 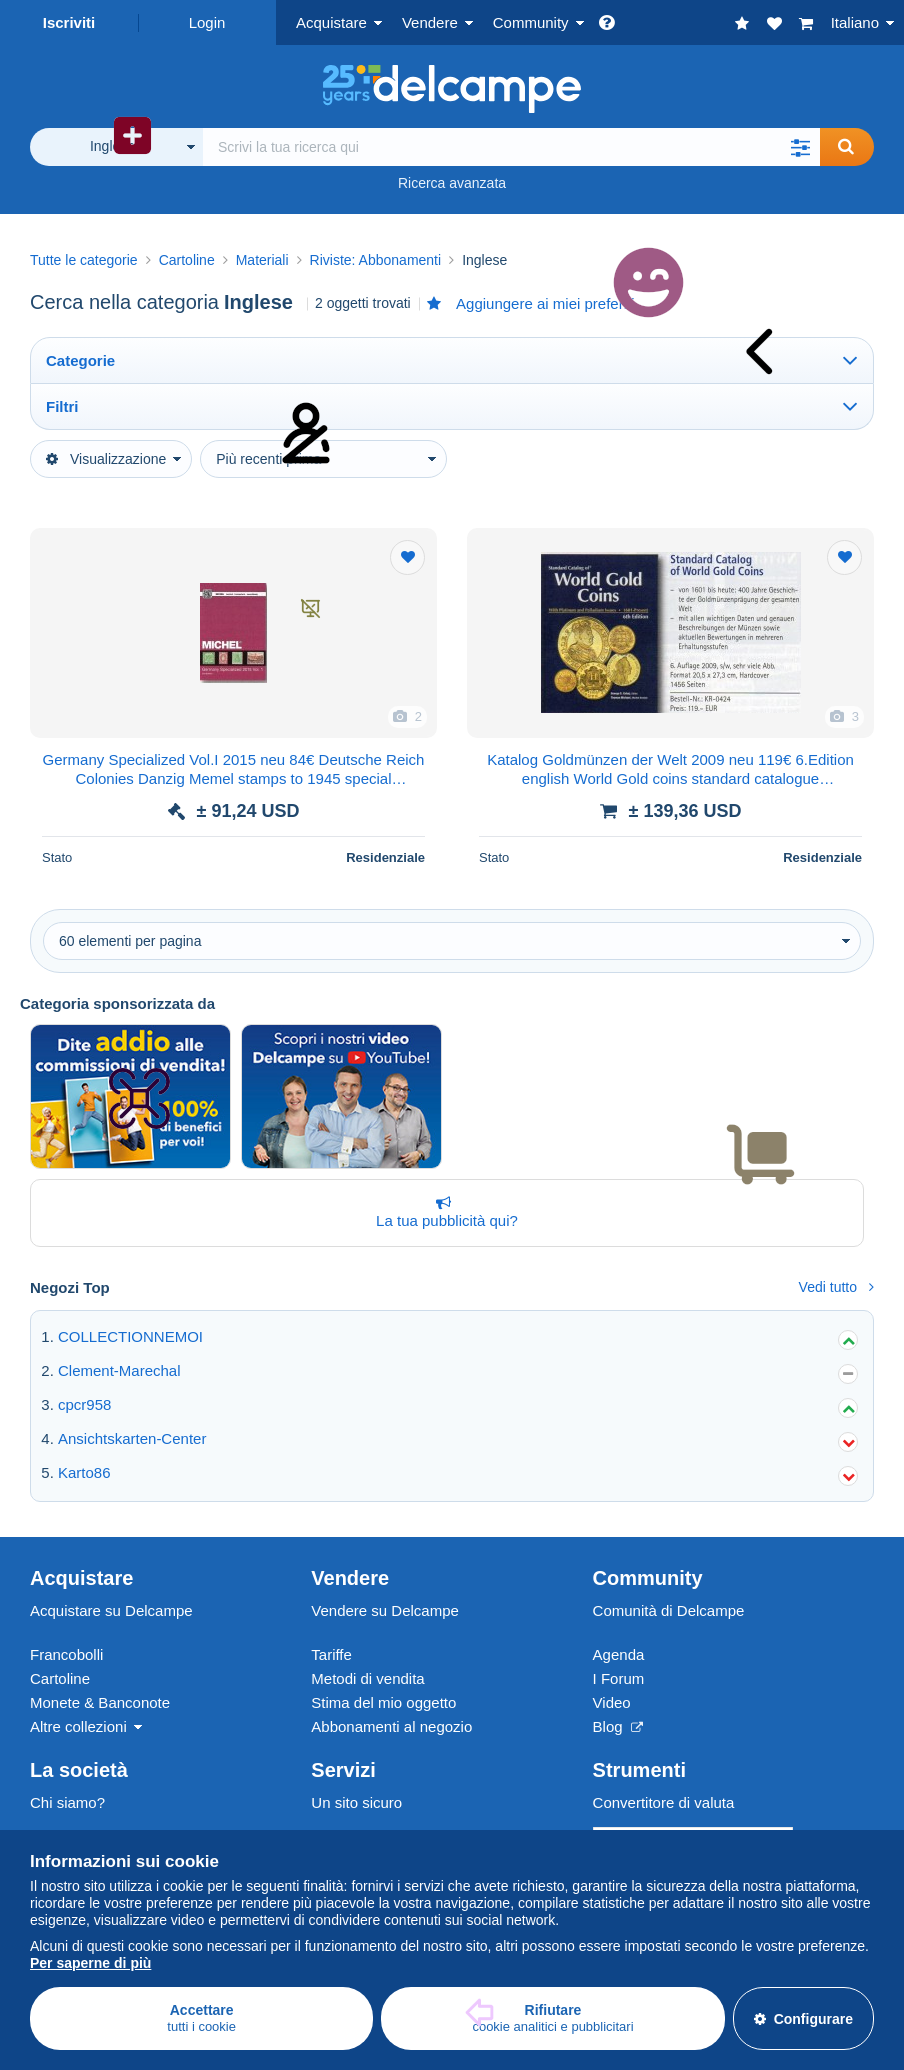 What do you see at coordinates (762, 351) in the screenshot?
I see `go back to the previous screen` at bounding box center [762, 351].